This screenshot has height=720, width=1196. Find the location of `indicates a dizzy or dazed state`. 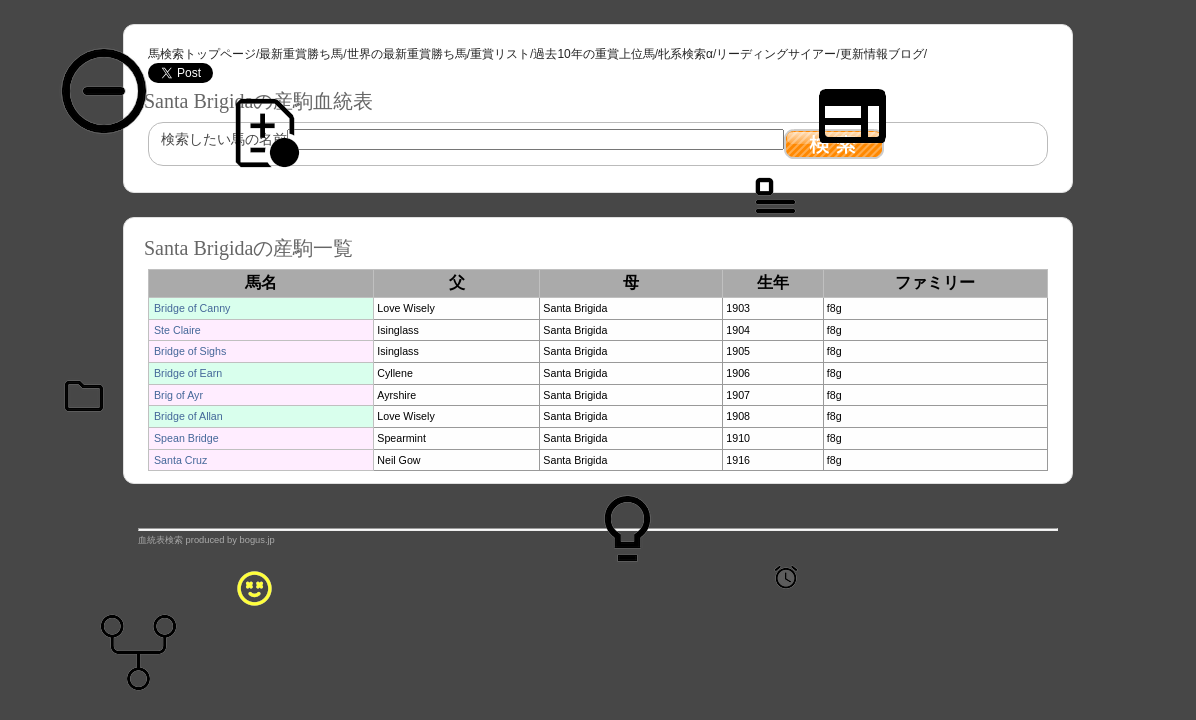

indicates a dizzy or dazed state is located at coordinates (254, 588).